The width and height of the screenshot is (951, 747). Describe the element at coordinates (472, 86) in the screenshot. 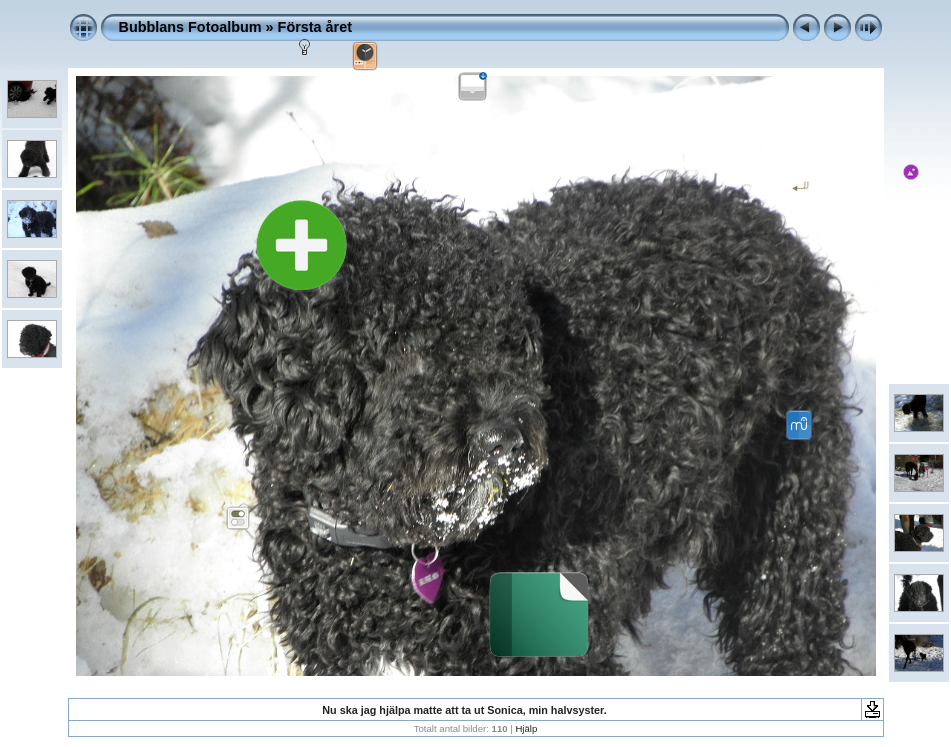

I see `open your email inbox` at that location.